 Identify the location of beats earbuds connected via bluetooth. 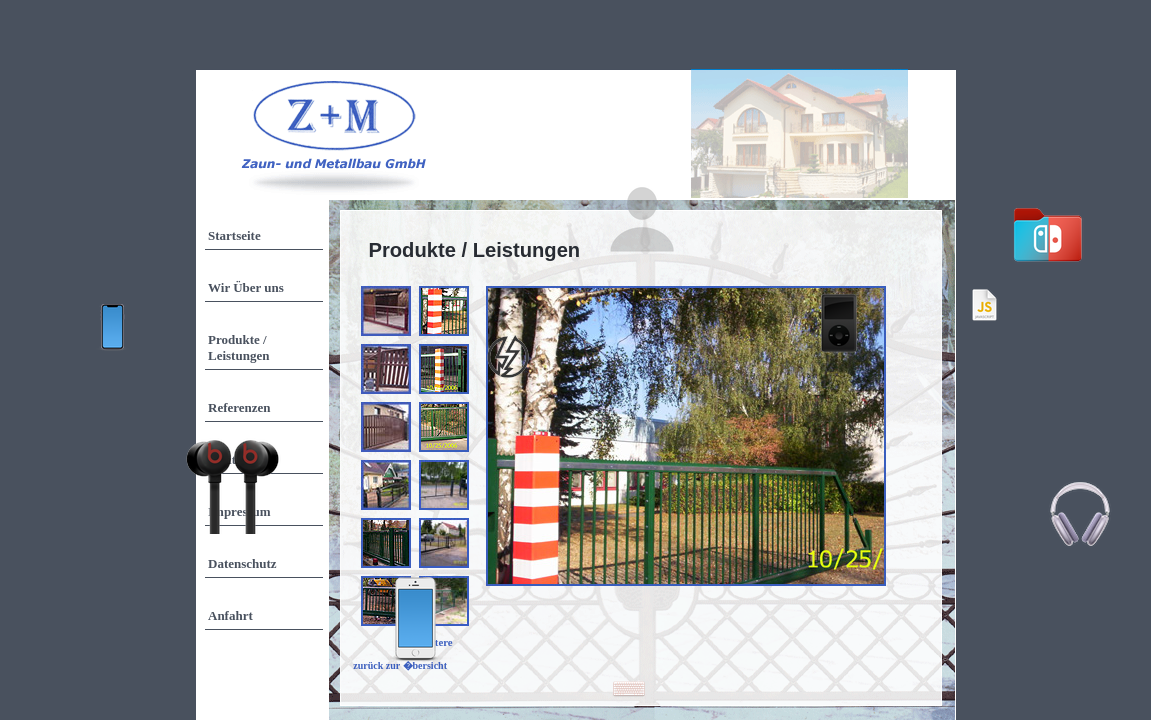
(233, 482).